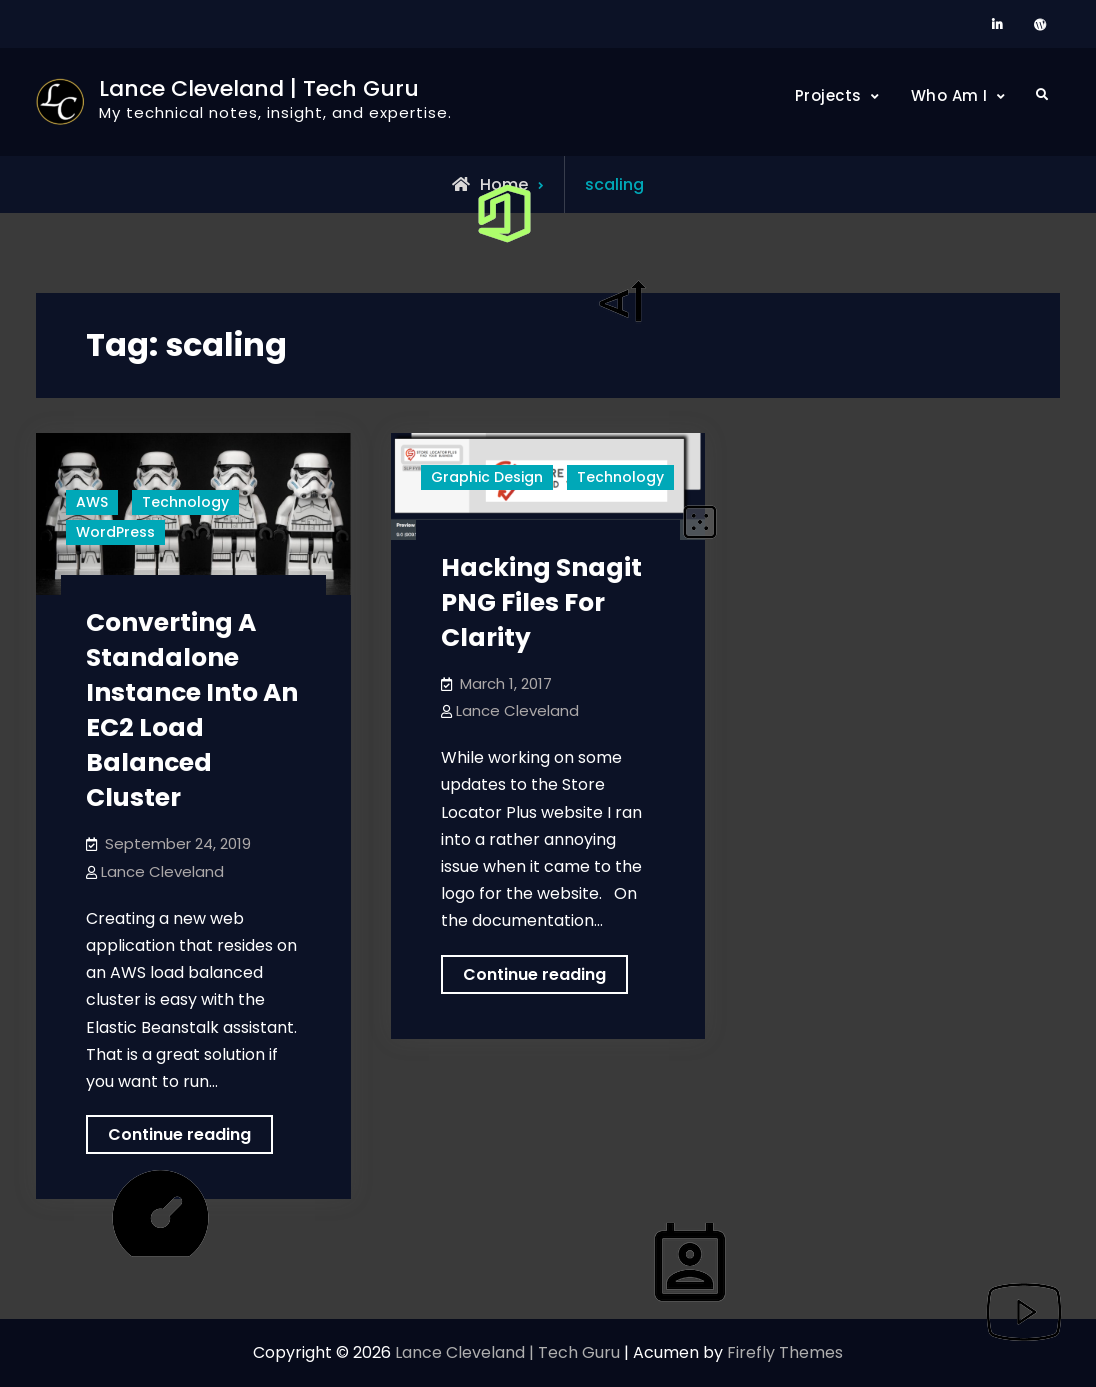  What do you see at coordinates (1024, 1312) in the screenshot?
I see `open YouTube` at bounding box center [1024, 1312].